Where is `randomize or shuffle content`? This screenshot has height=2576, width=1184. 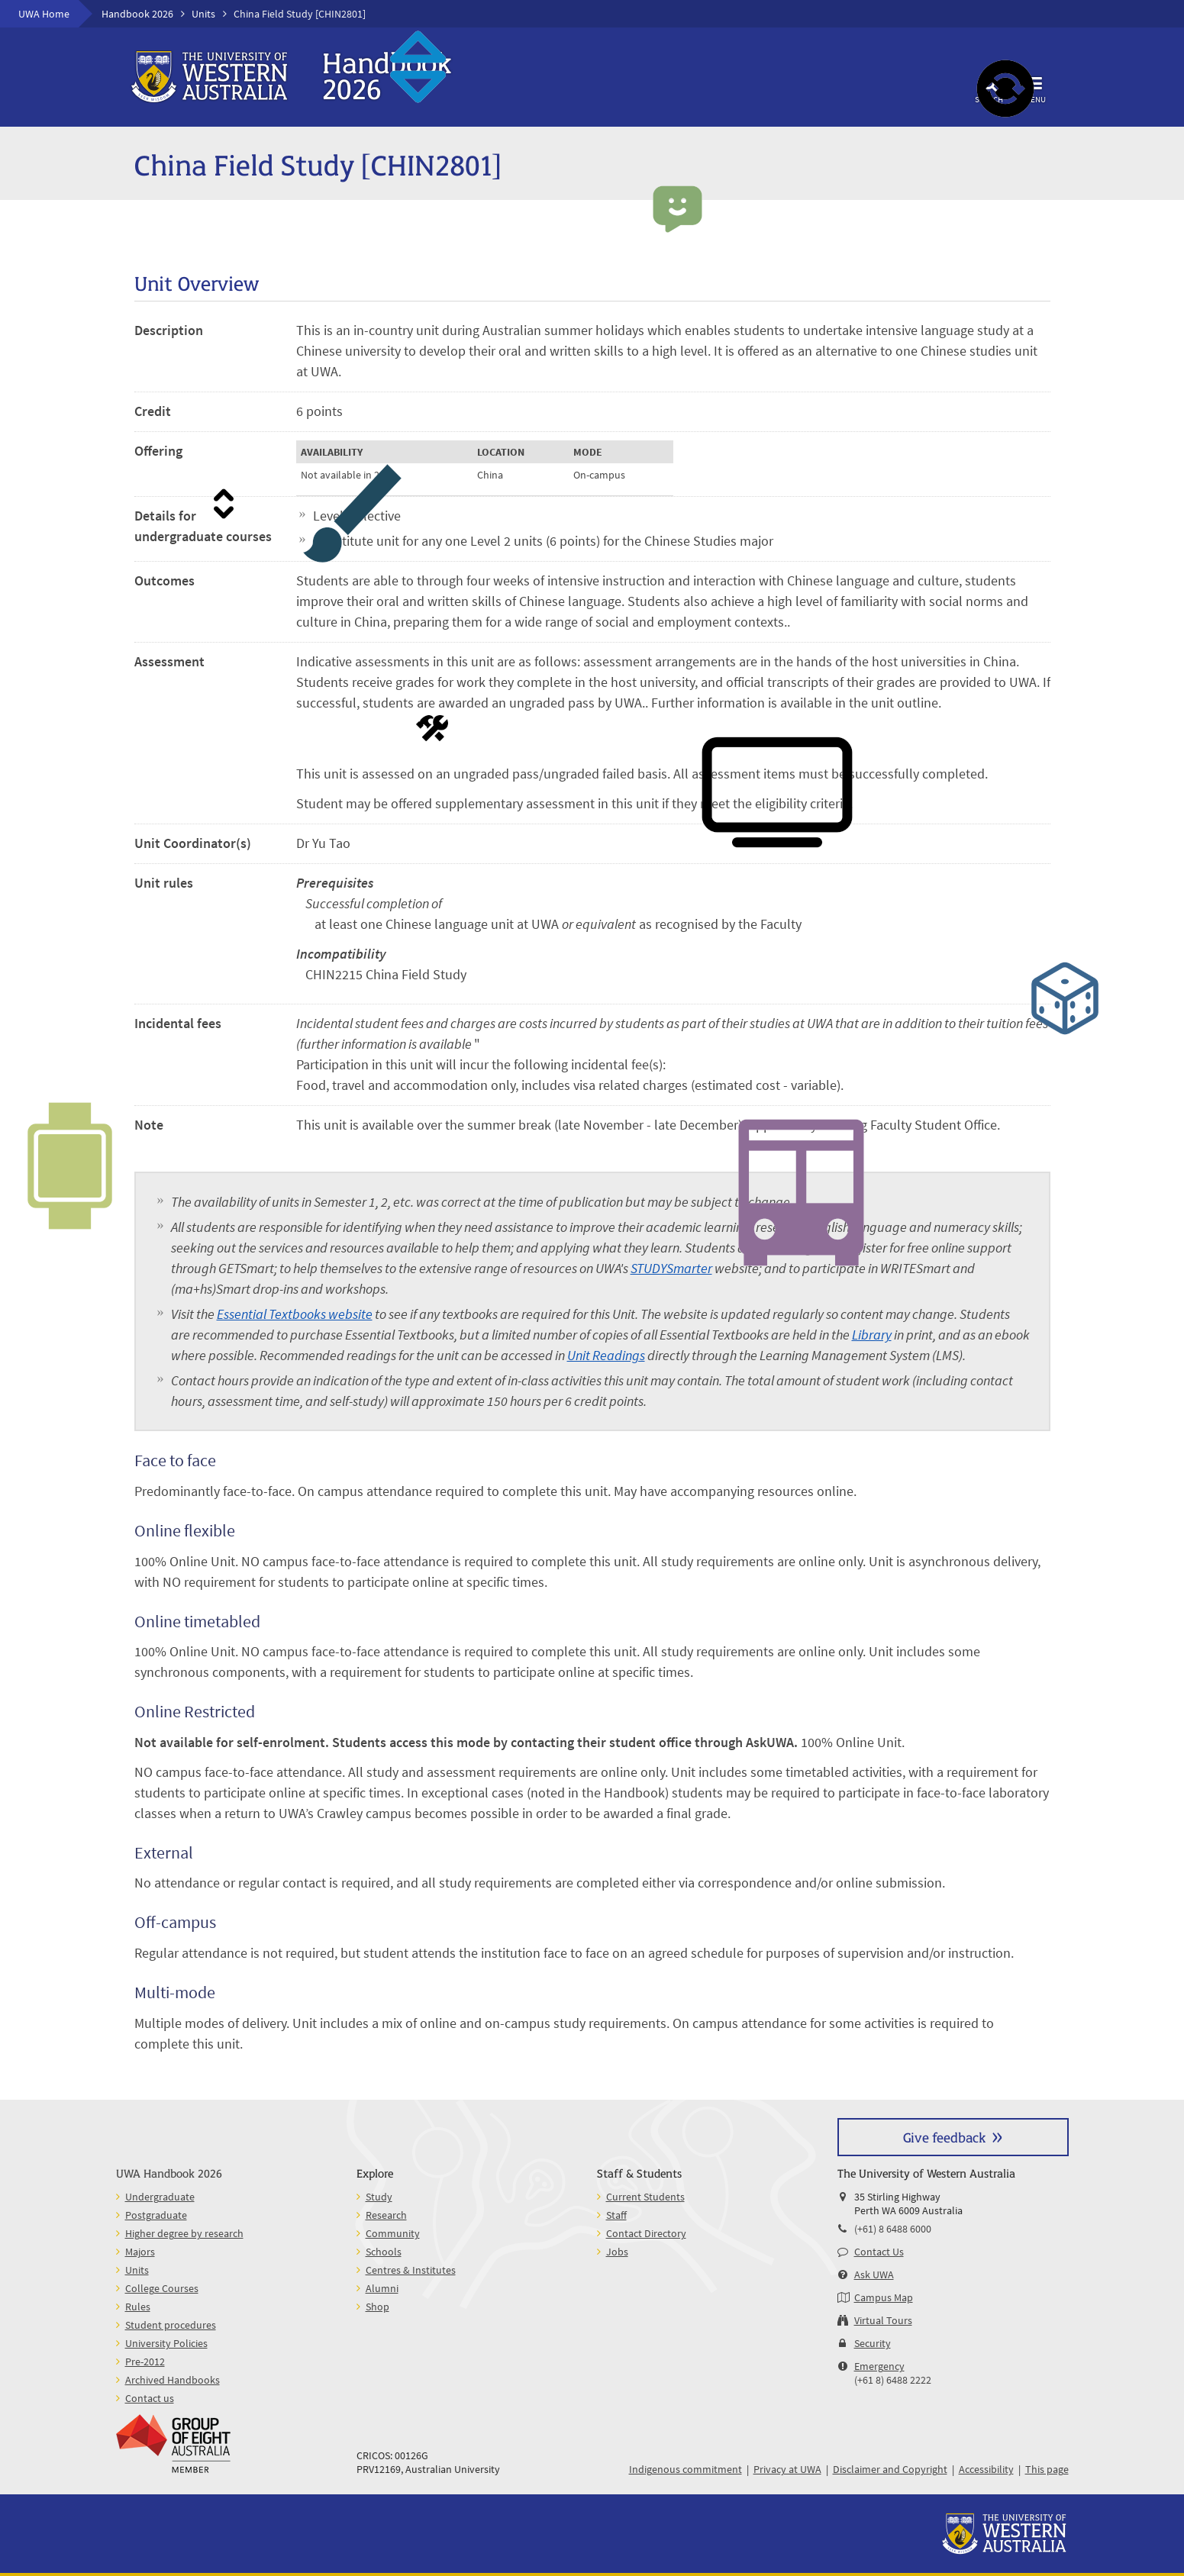
randomize or shuffle content is located at coordinates (1065, 998).